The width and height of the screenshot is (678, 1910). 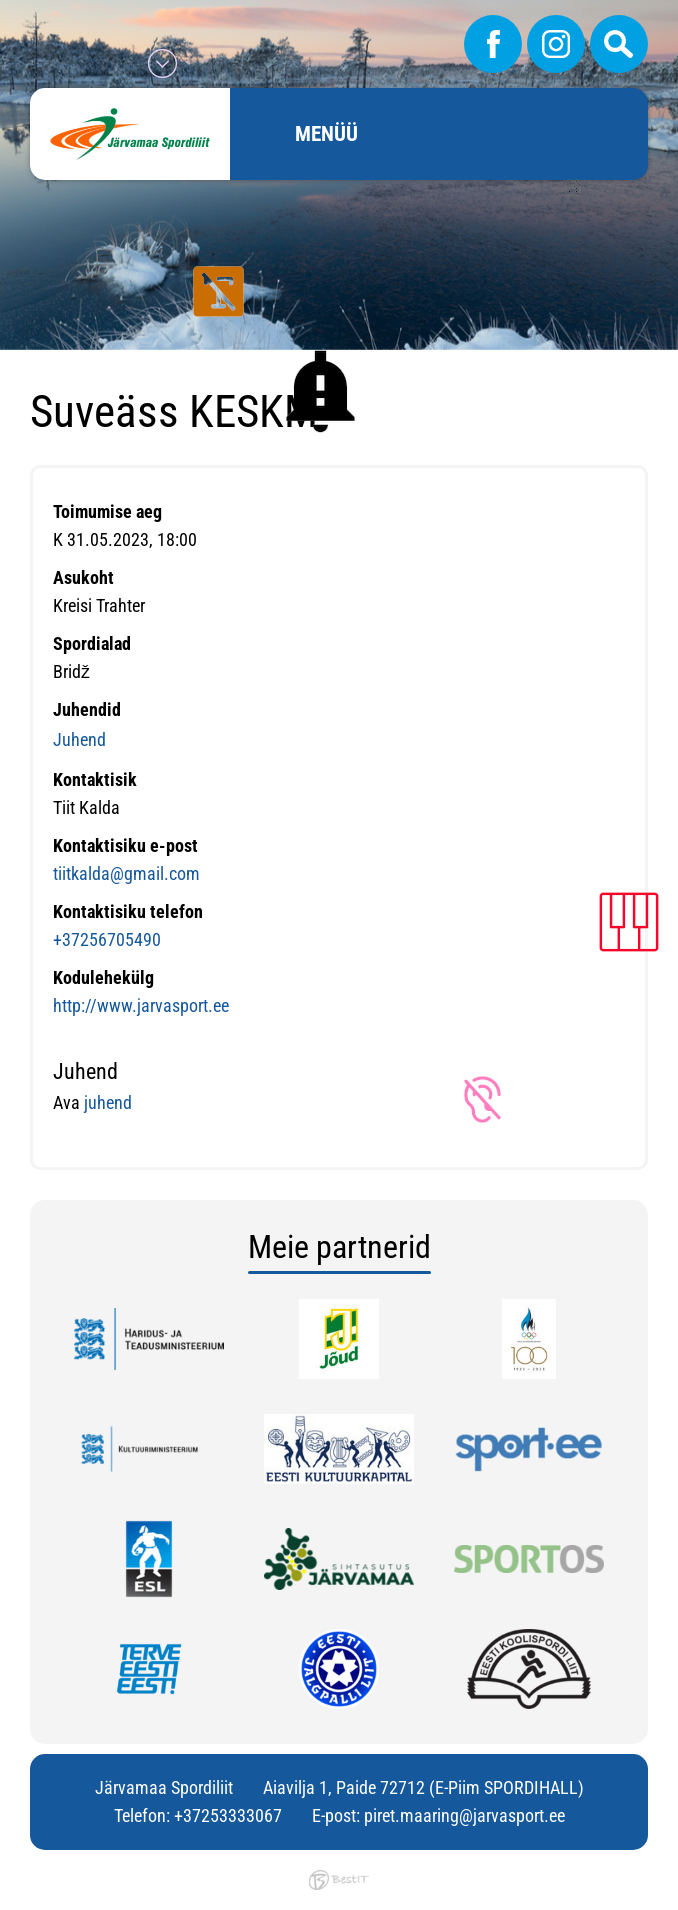 What do you see at coordinates (162, 63) in the screenshot?
I see `expand to show more content` at bounding box center [162, 63].